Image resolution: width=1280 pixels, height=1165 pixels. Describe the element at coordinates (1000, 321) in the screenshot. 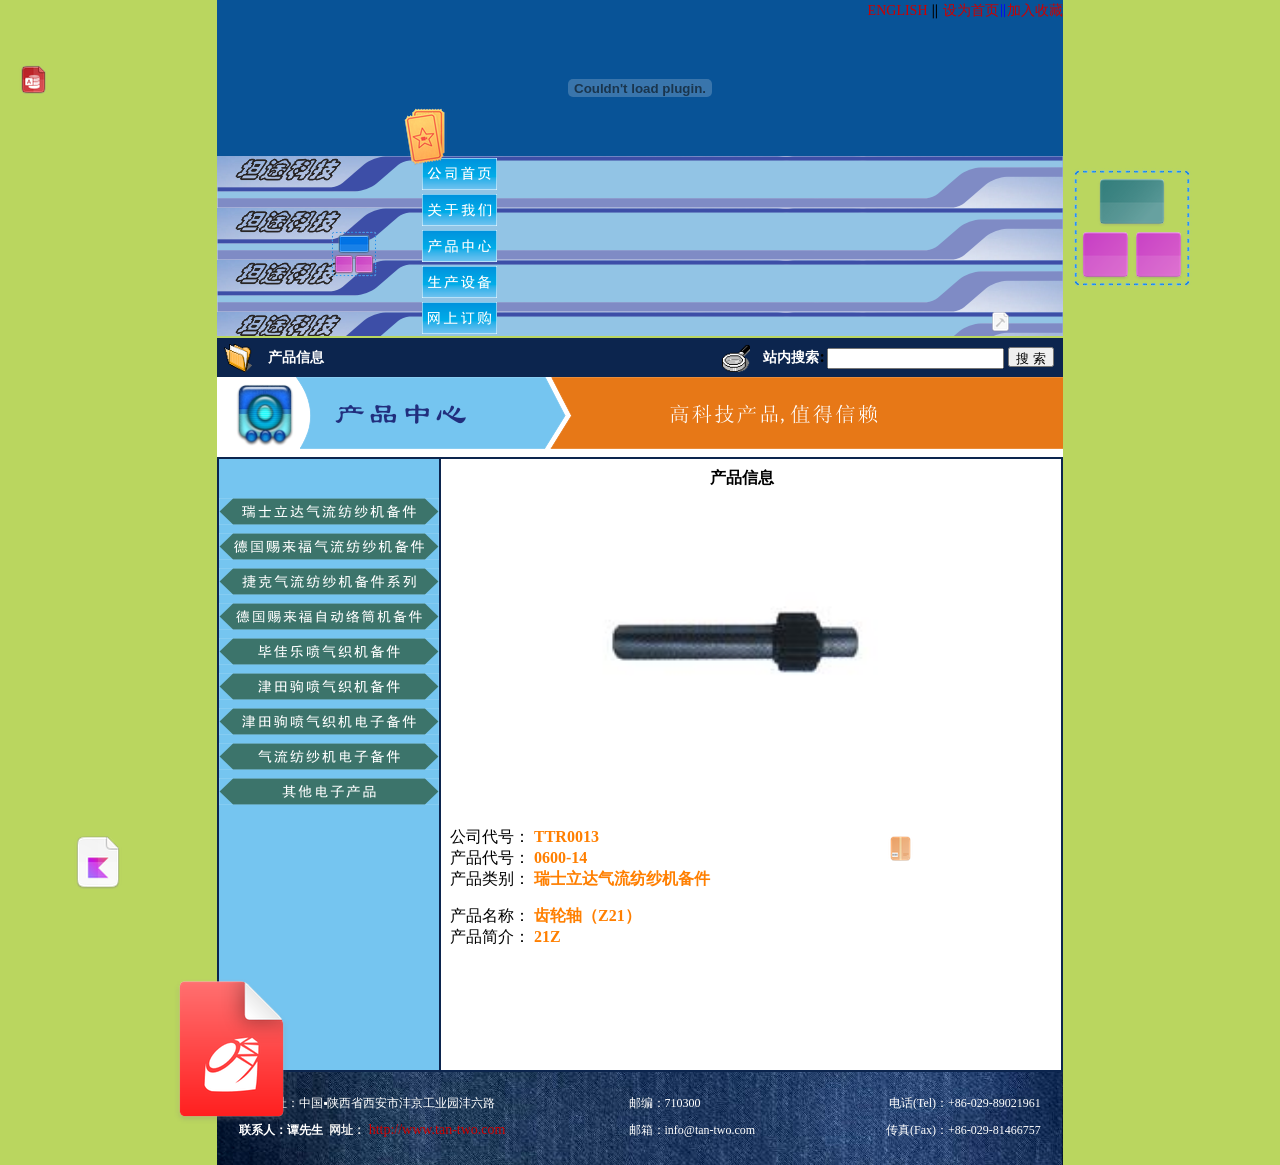

I see `a makefile or build configuration file` at that location.